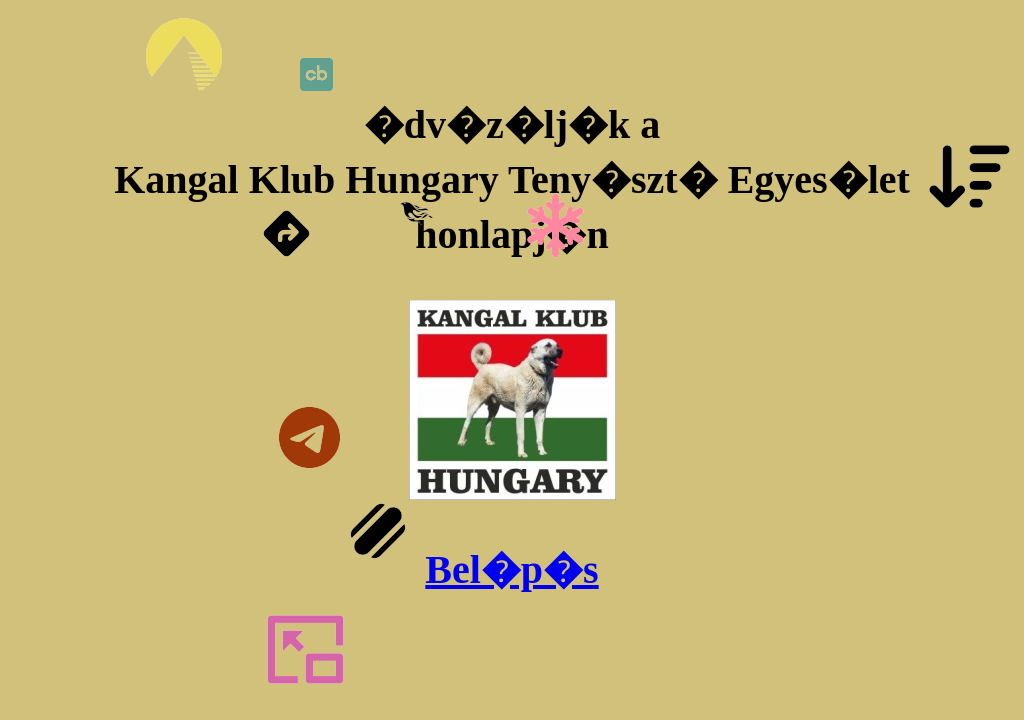 This screenshot has height=720, width=1024. Describe the element at coordinates (555, 225) in the screenshot. I see `activate cooling or air conditioning mode` at that location.